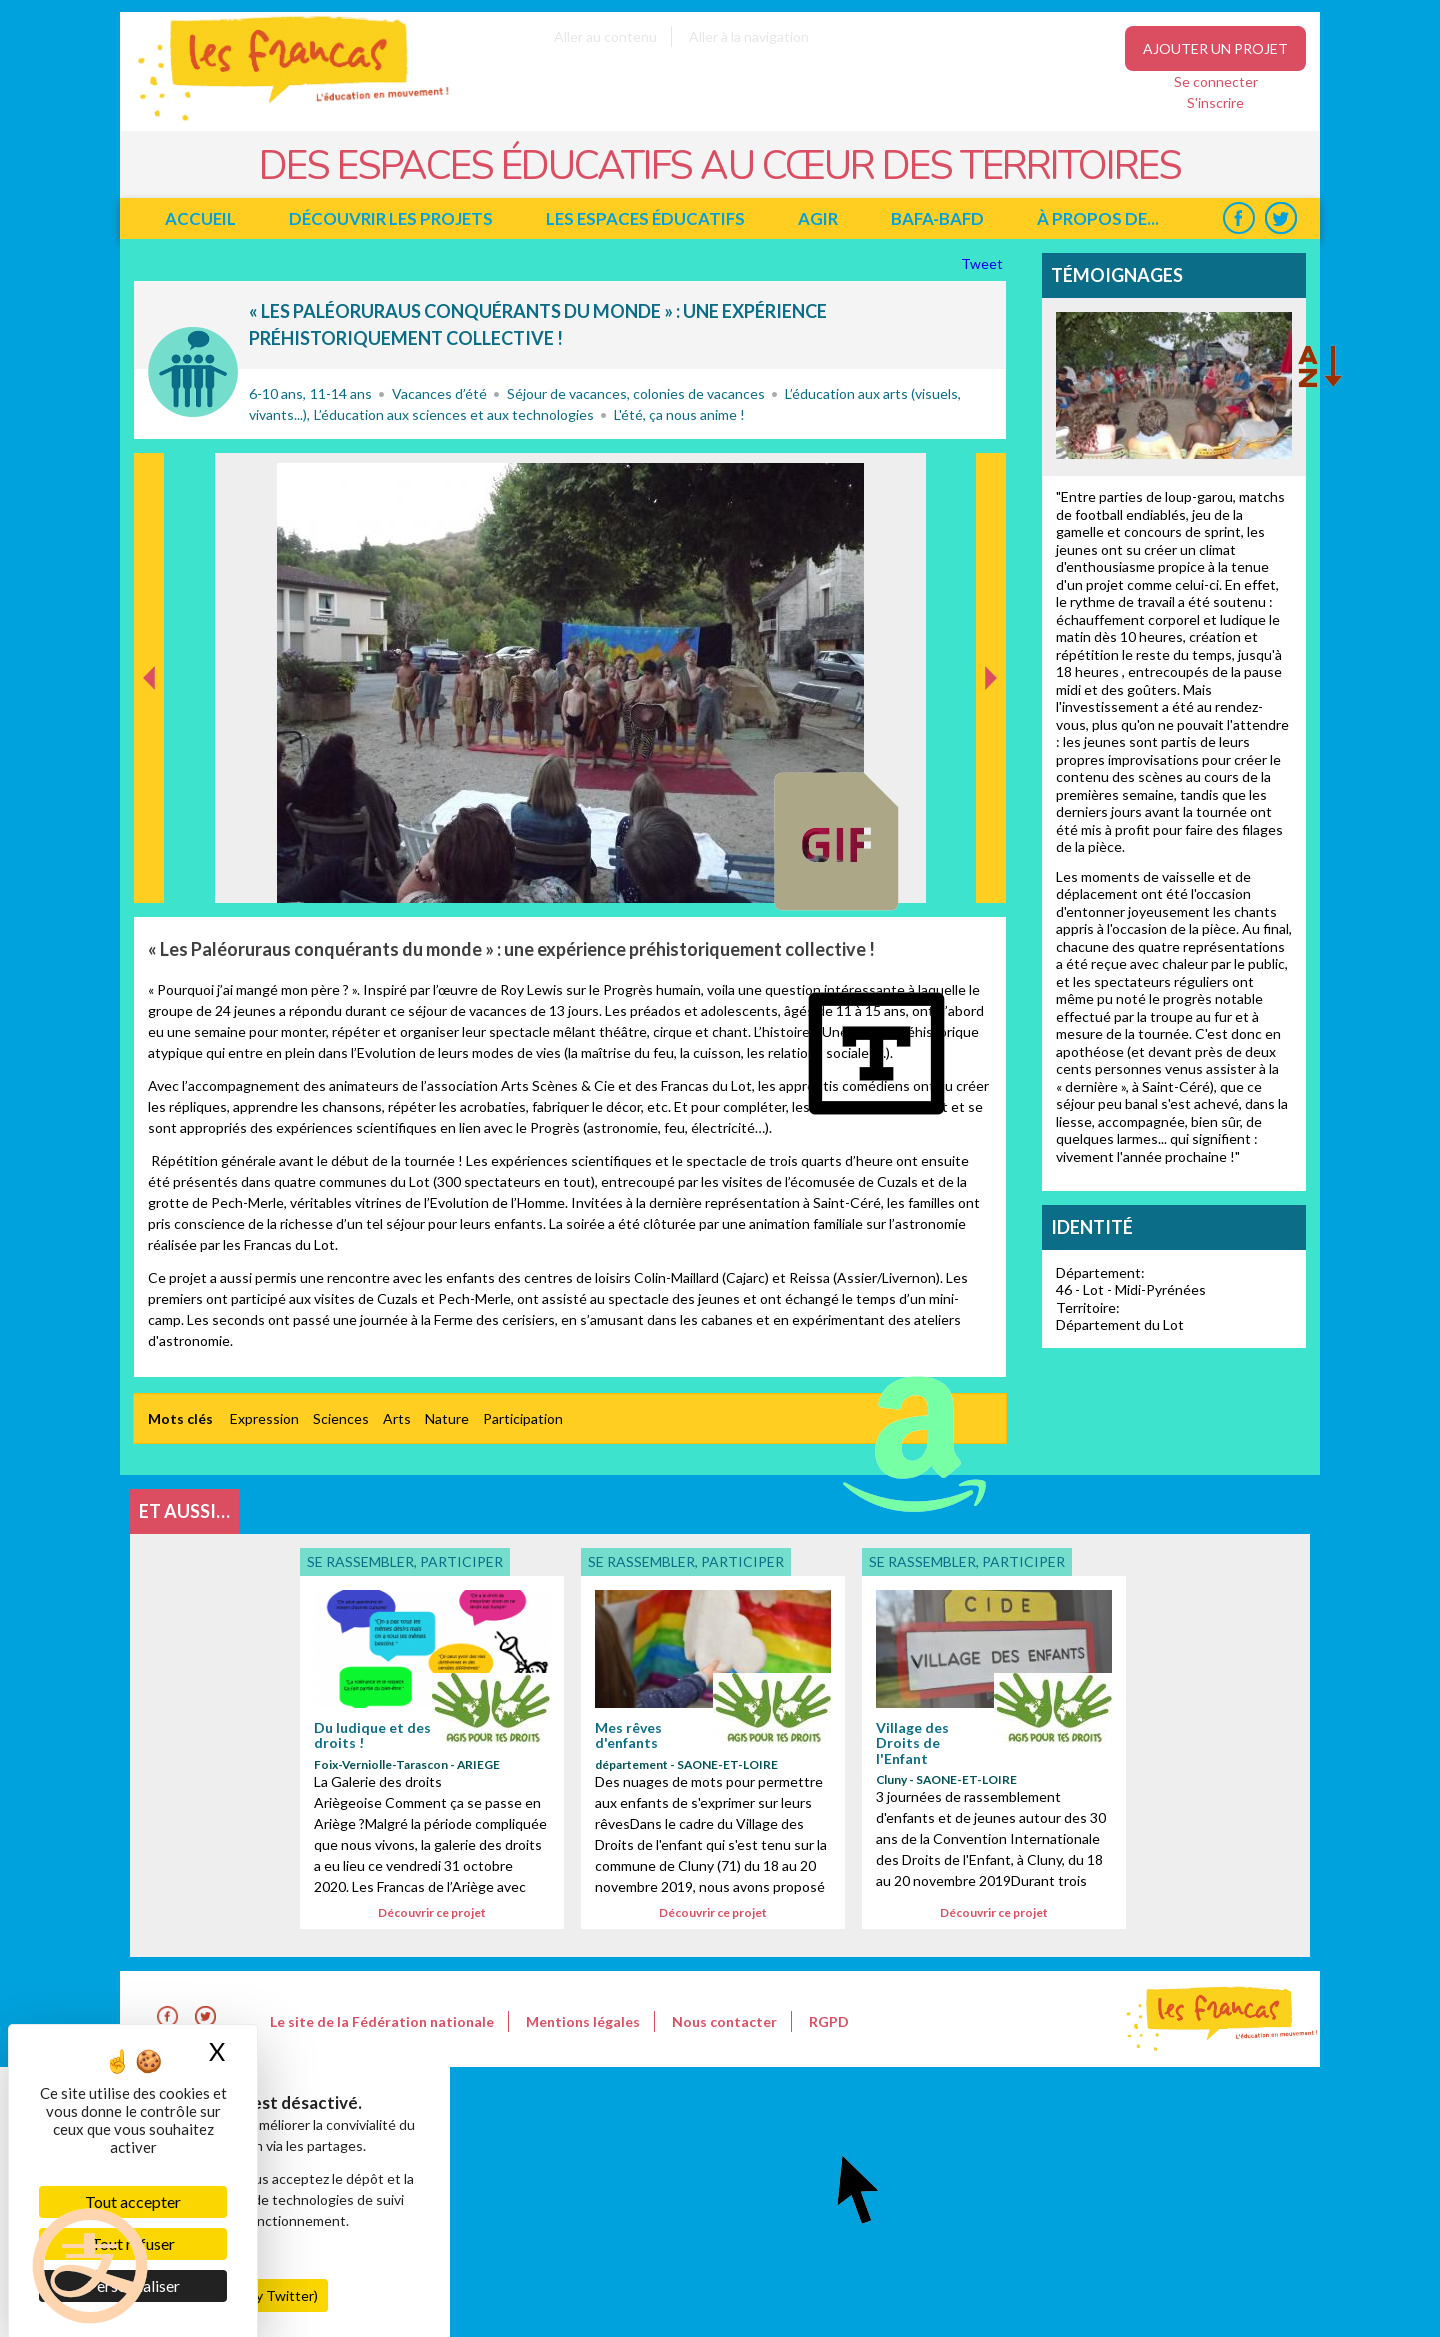 The height and width of the screenshot is (2337, 1440). What do you see at coordinates (876, 1053) in the screenshot?
I see `insert a text snippet or template` at bounding box center [876, 1053].